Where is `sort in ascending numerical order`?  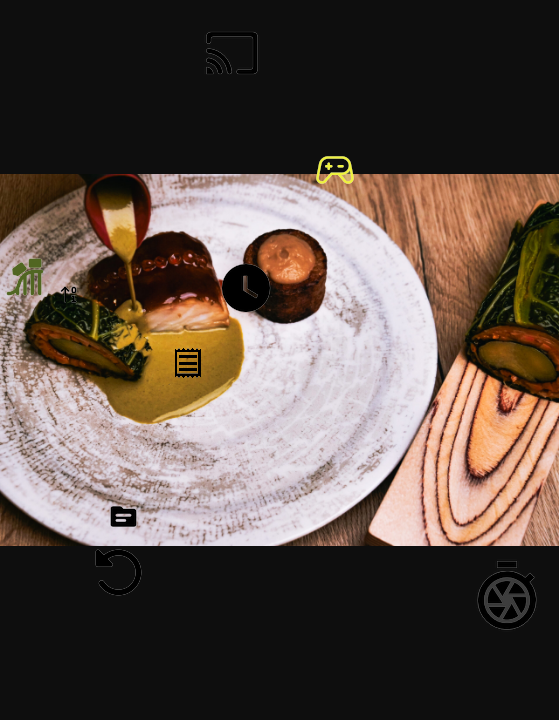 sort in ascending numerical order is located at coordinates (69, 294).